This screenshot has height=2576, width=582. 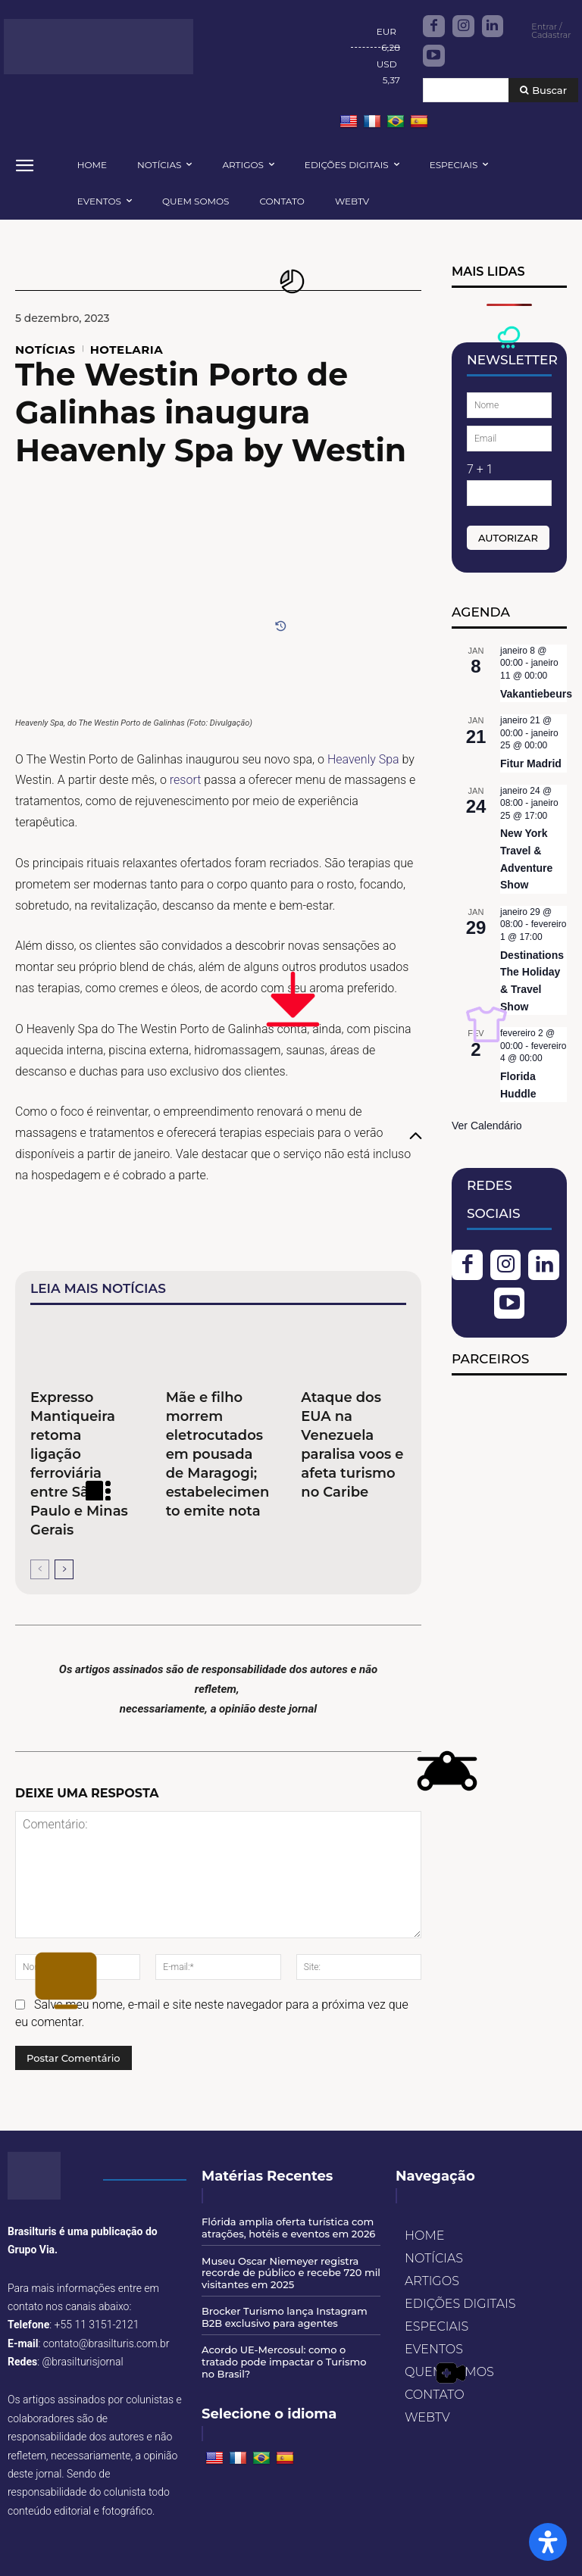 I want to click on select team or player jersey, so click(x=487, y=1024).